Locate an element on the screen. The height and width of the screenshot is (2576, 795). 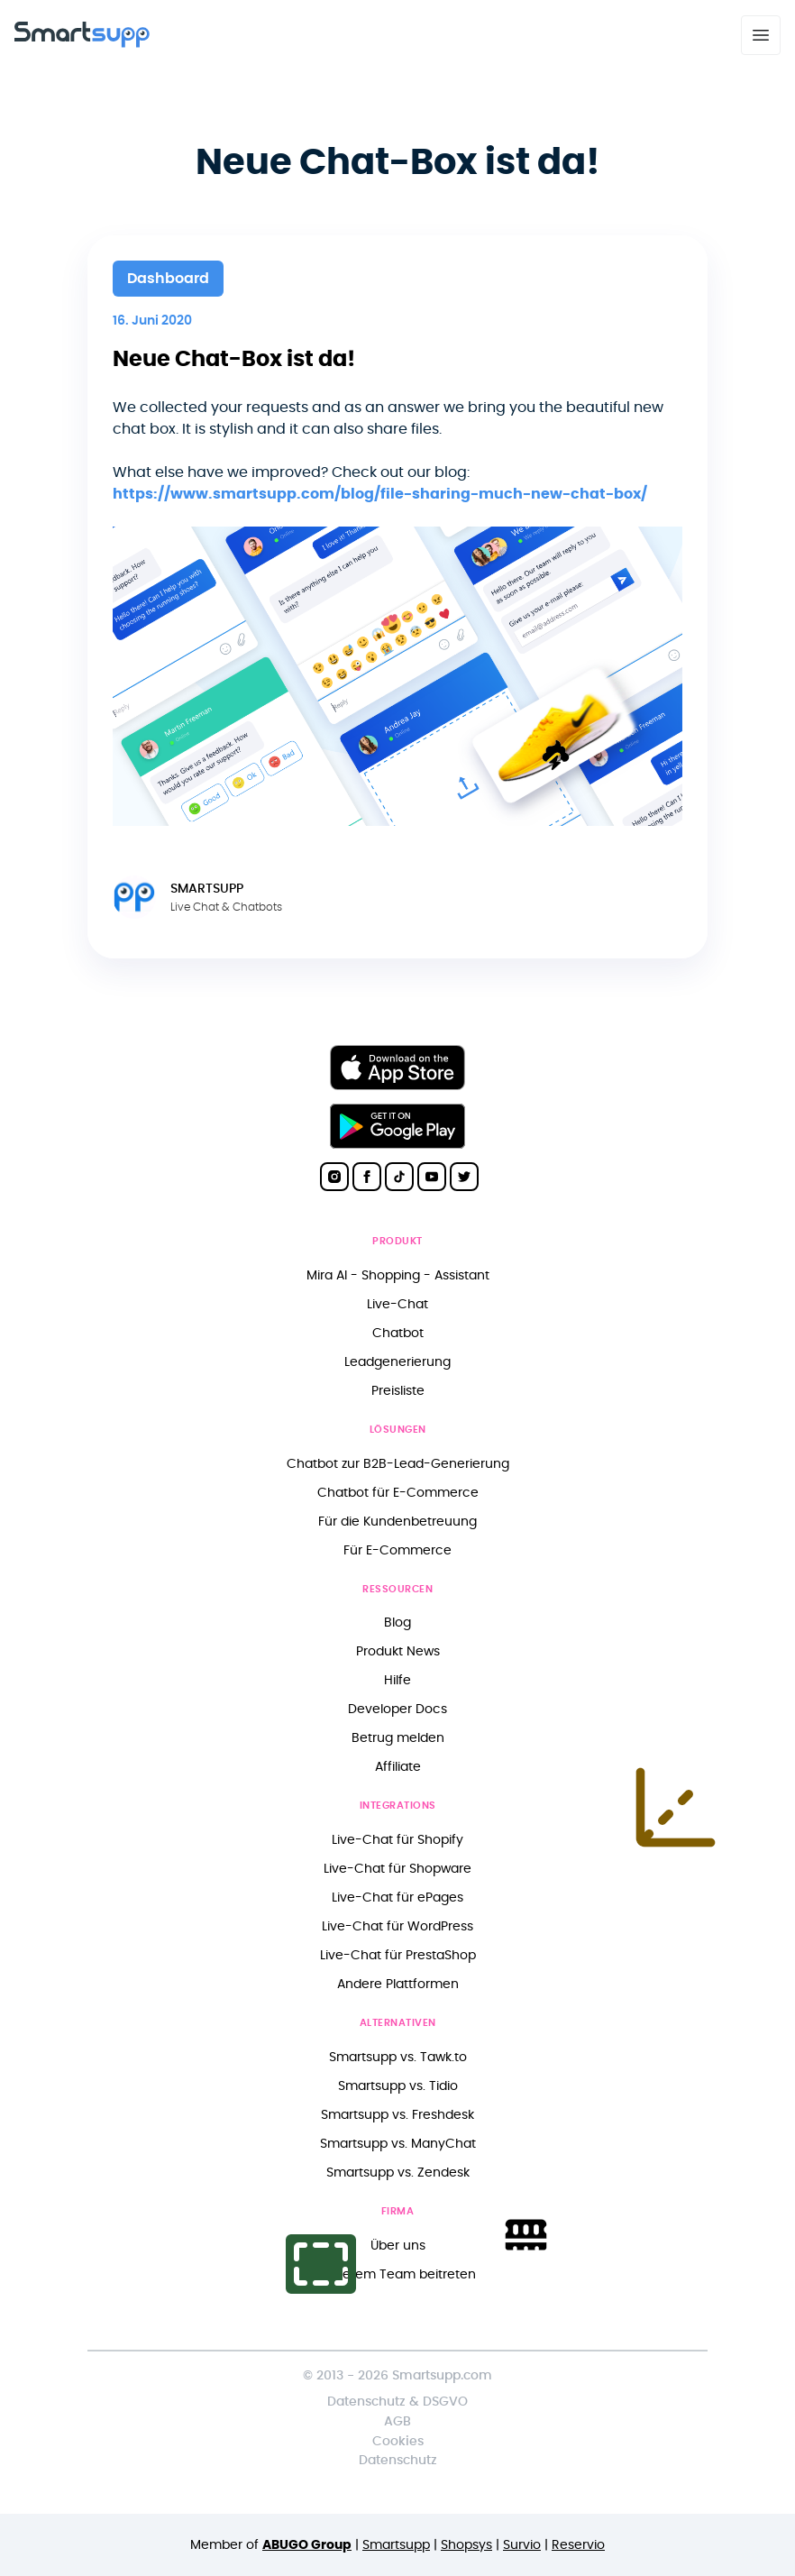
select or define a rectangular area is located at coordinates (321, 2264).